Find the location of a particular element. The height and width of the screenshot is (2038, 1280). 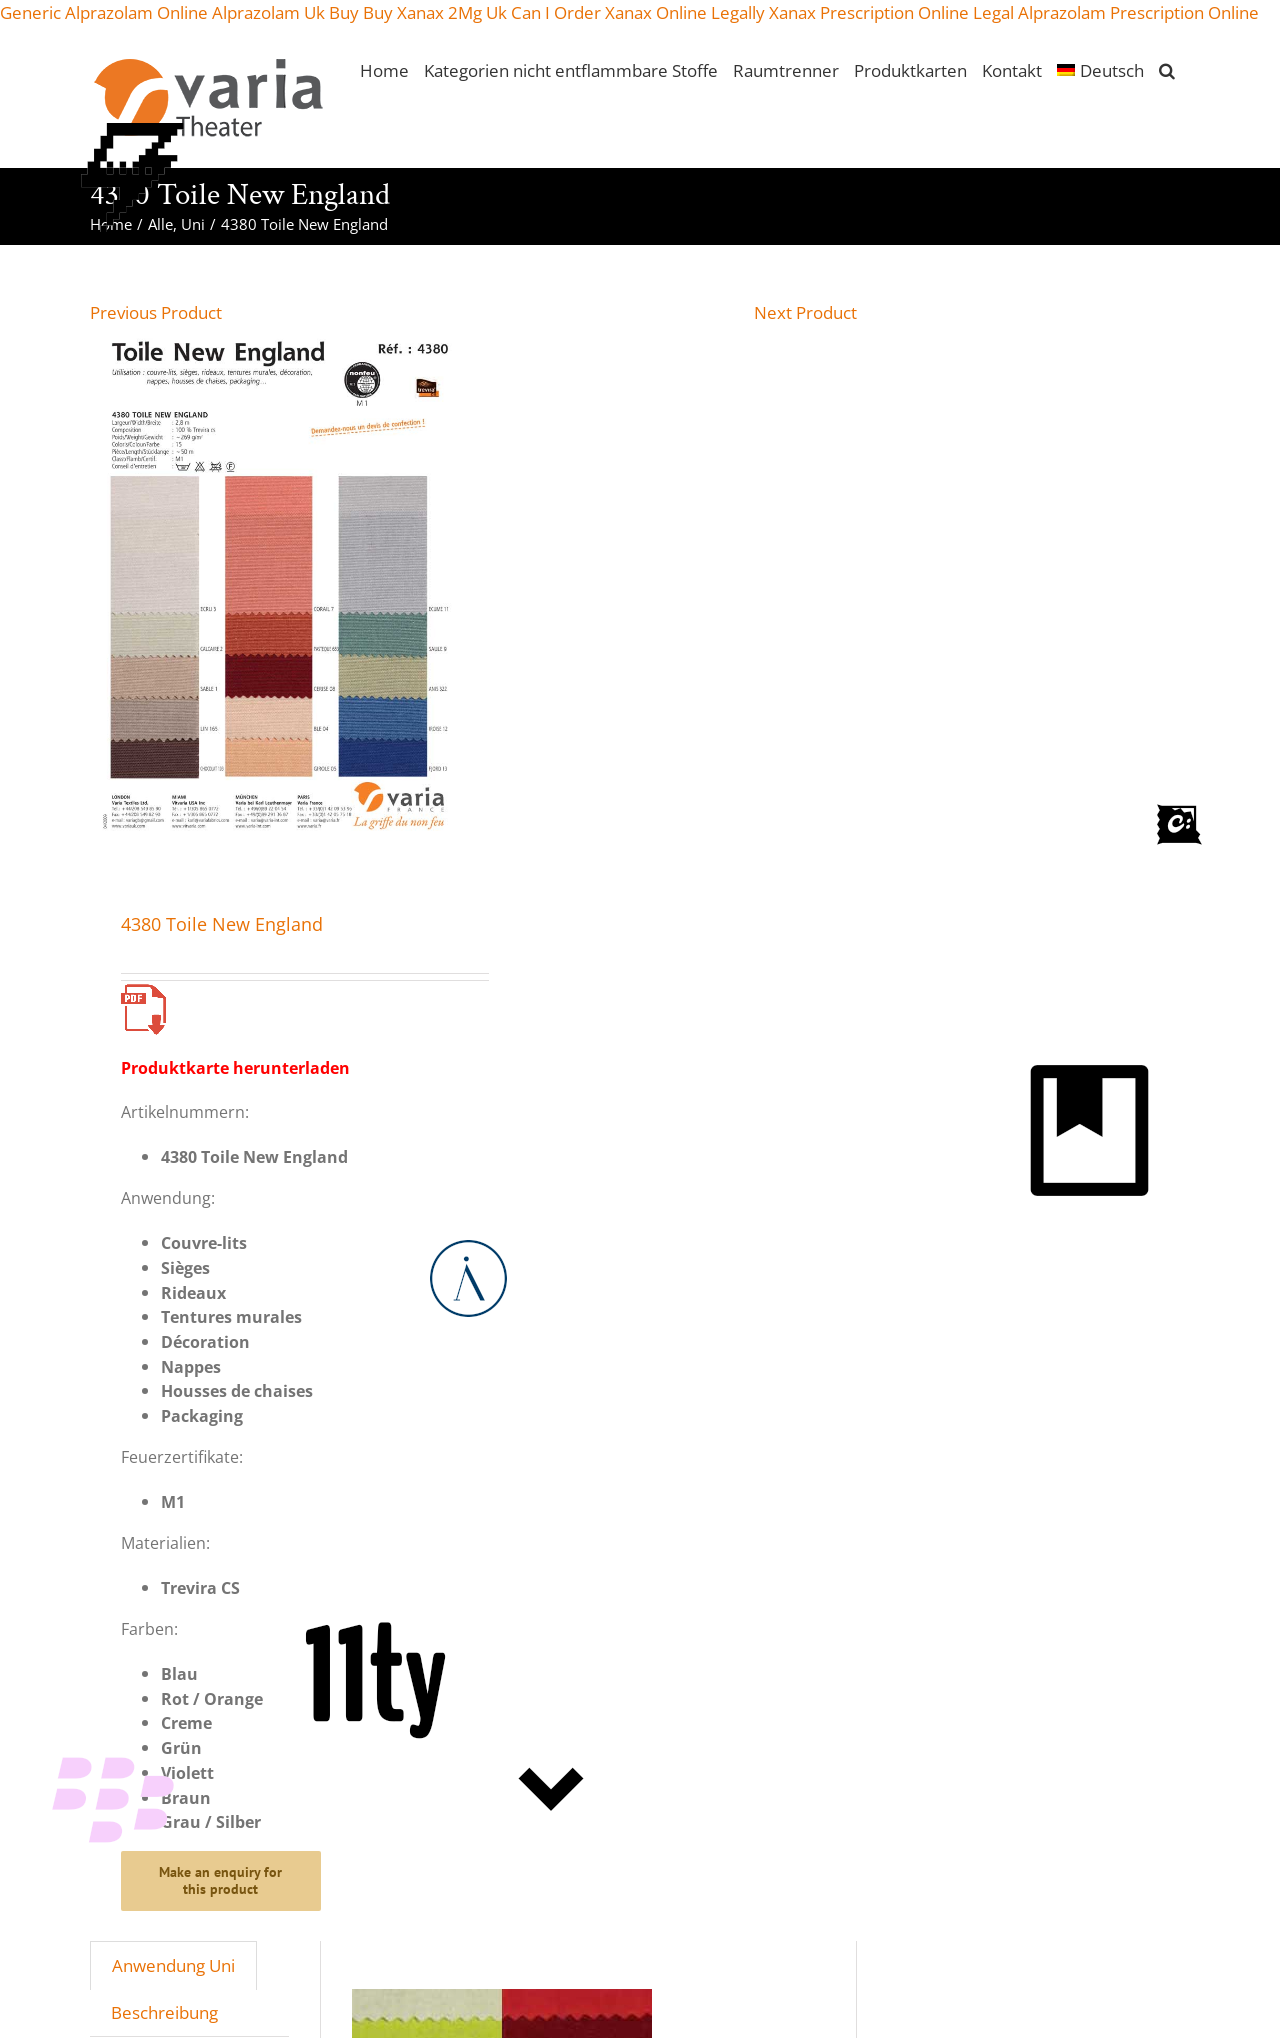

chocolatey package manager logo is located at coordinates (1179, 824).